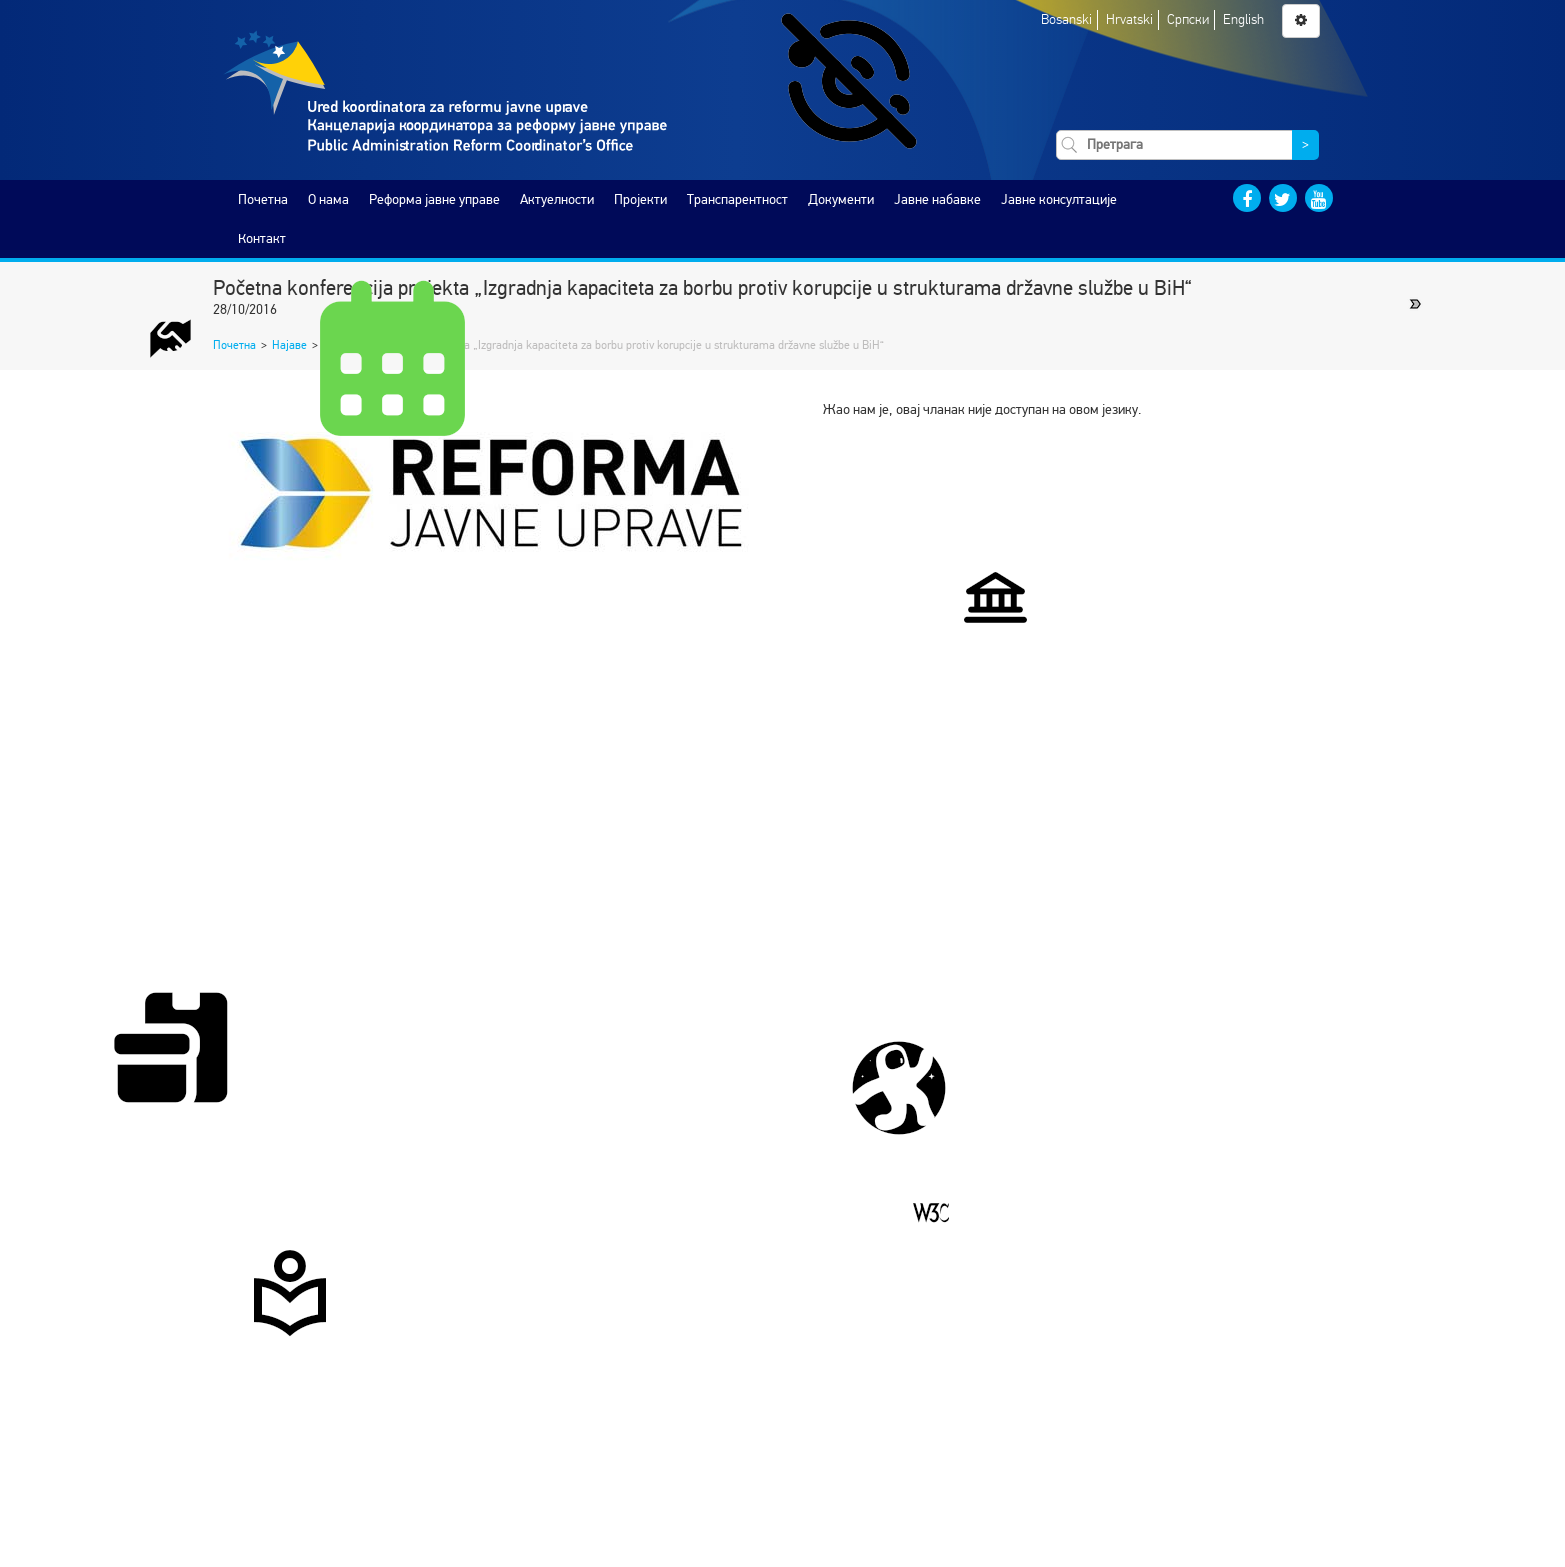  Describe the element at coordinates (899, 1088) in the screenshot. I see `open the Odysee app` at that location.